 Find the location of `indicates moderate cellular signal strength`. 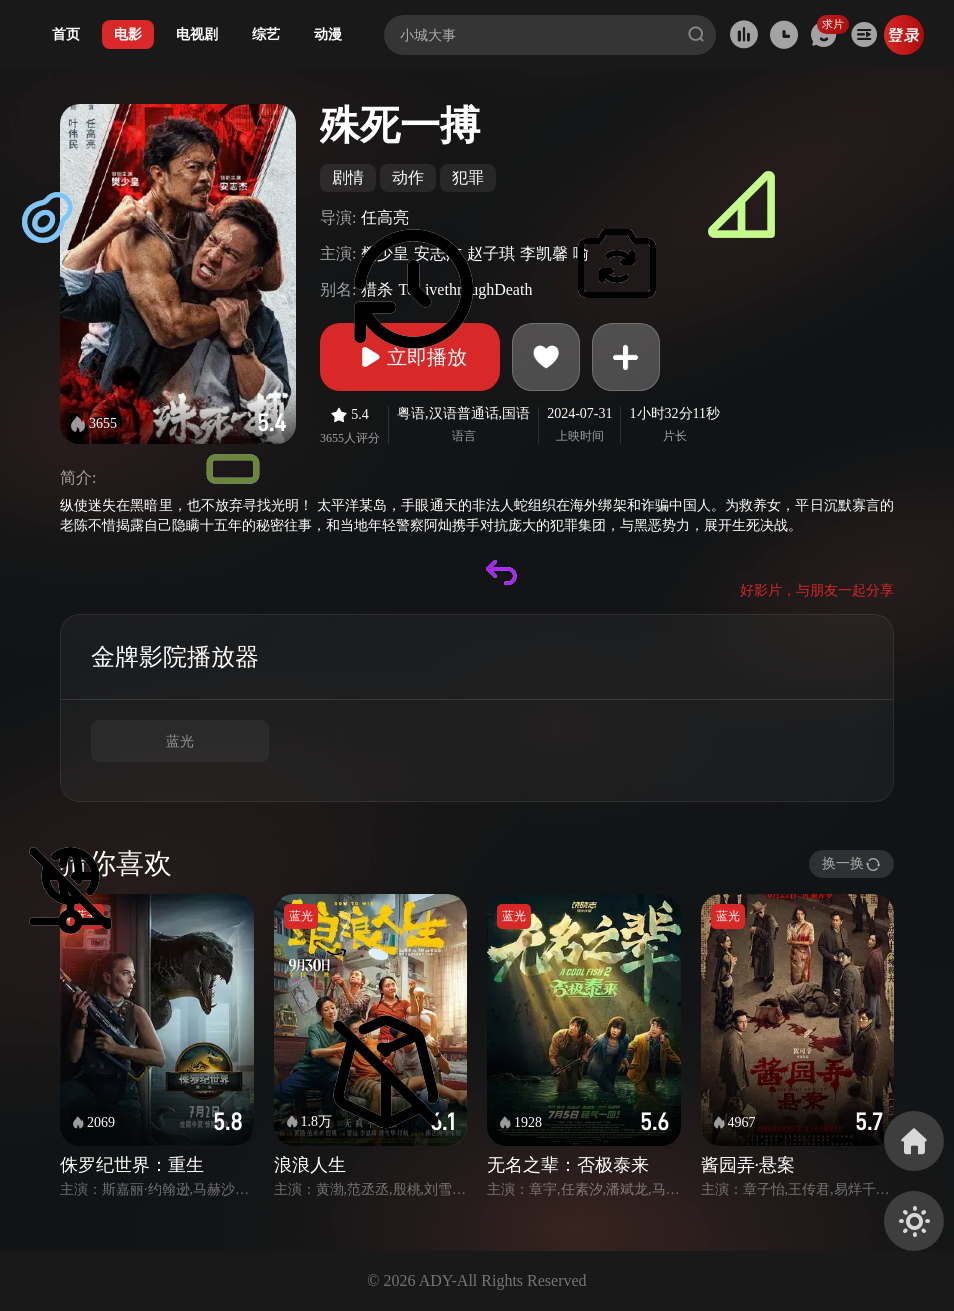

indicates moderate cellular signal strength is located at coordinates (741, 204).